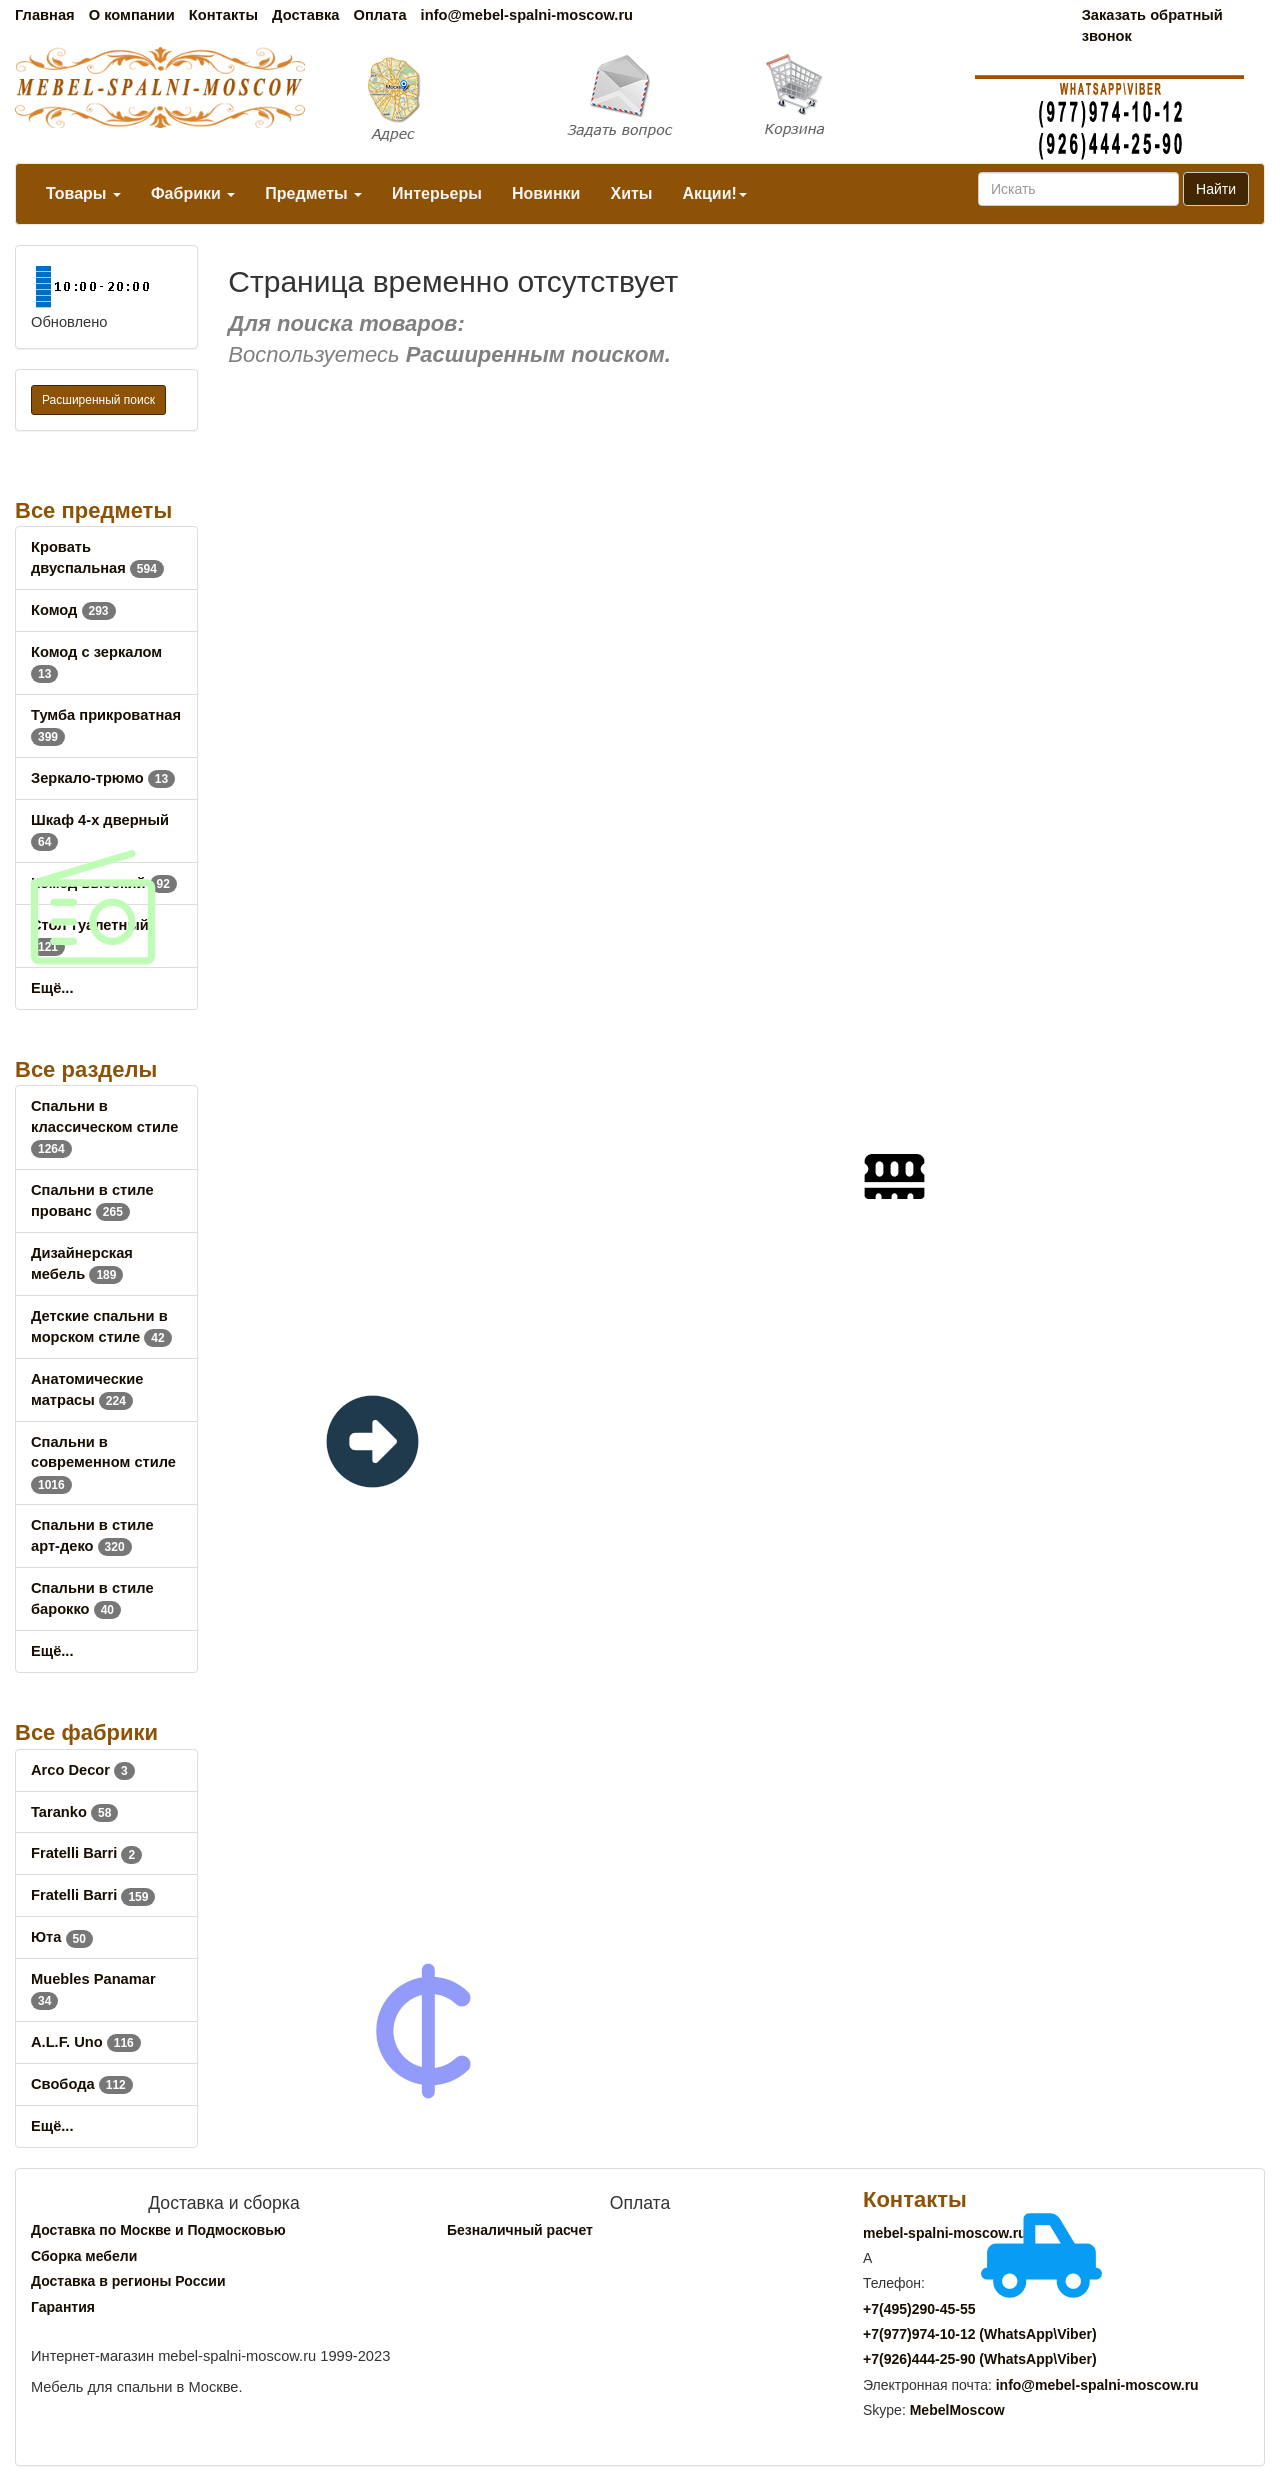 The image size is (1280, 2486). Describe the element at coordinates (894, 1176) in the screenshot. I see `view system memory or RAM usage` at that location.